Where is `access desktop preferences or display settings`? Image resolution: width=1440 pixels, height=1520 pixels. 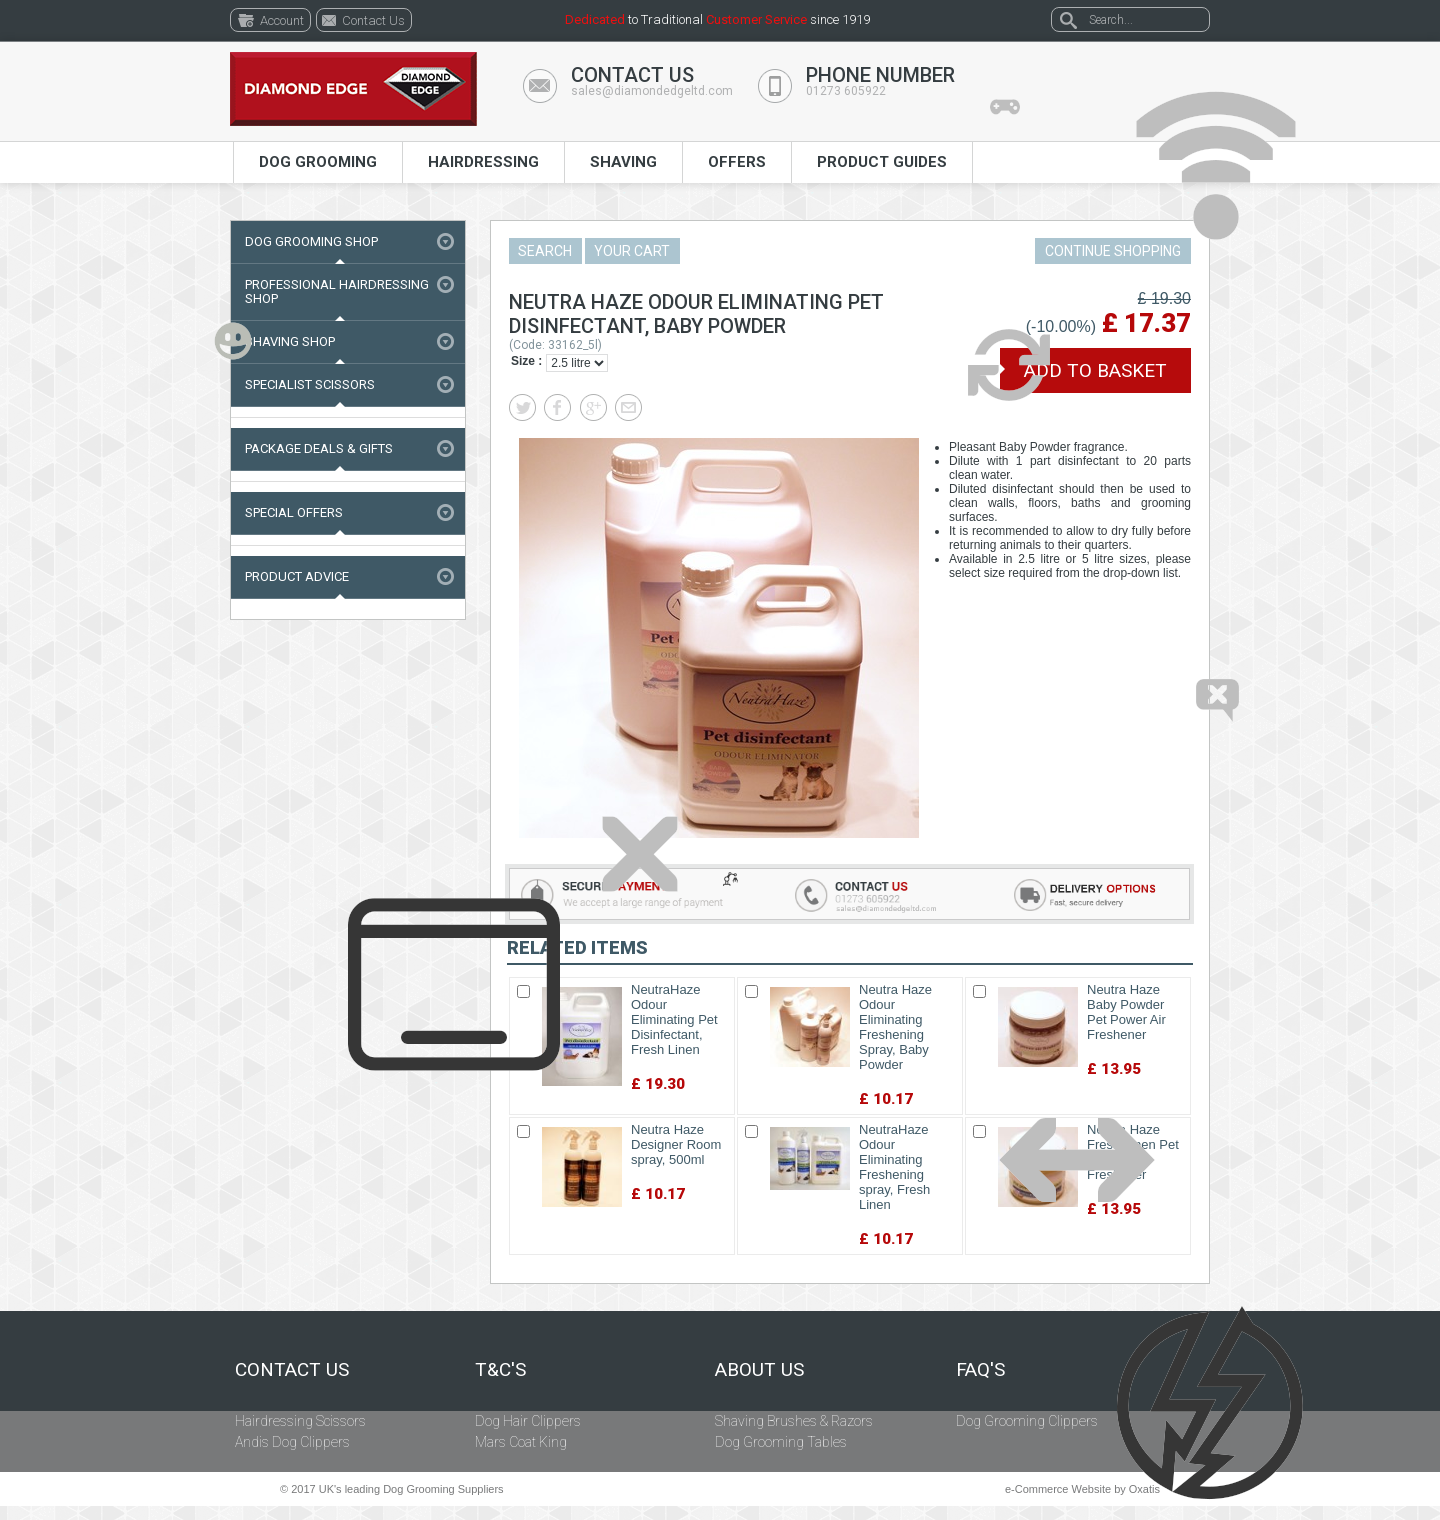
access desktop preferences or display settings is located at coordinates (454, 991).